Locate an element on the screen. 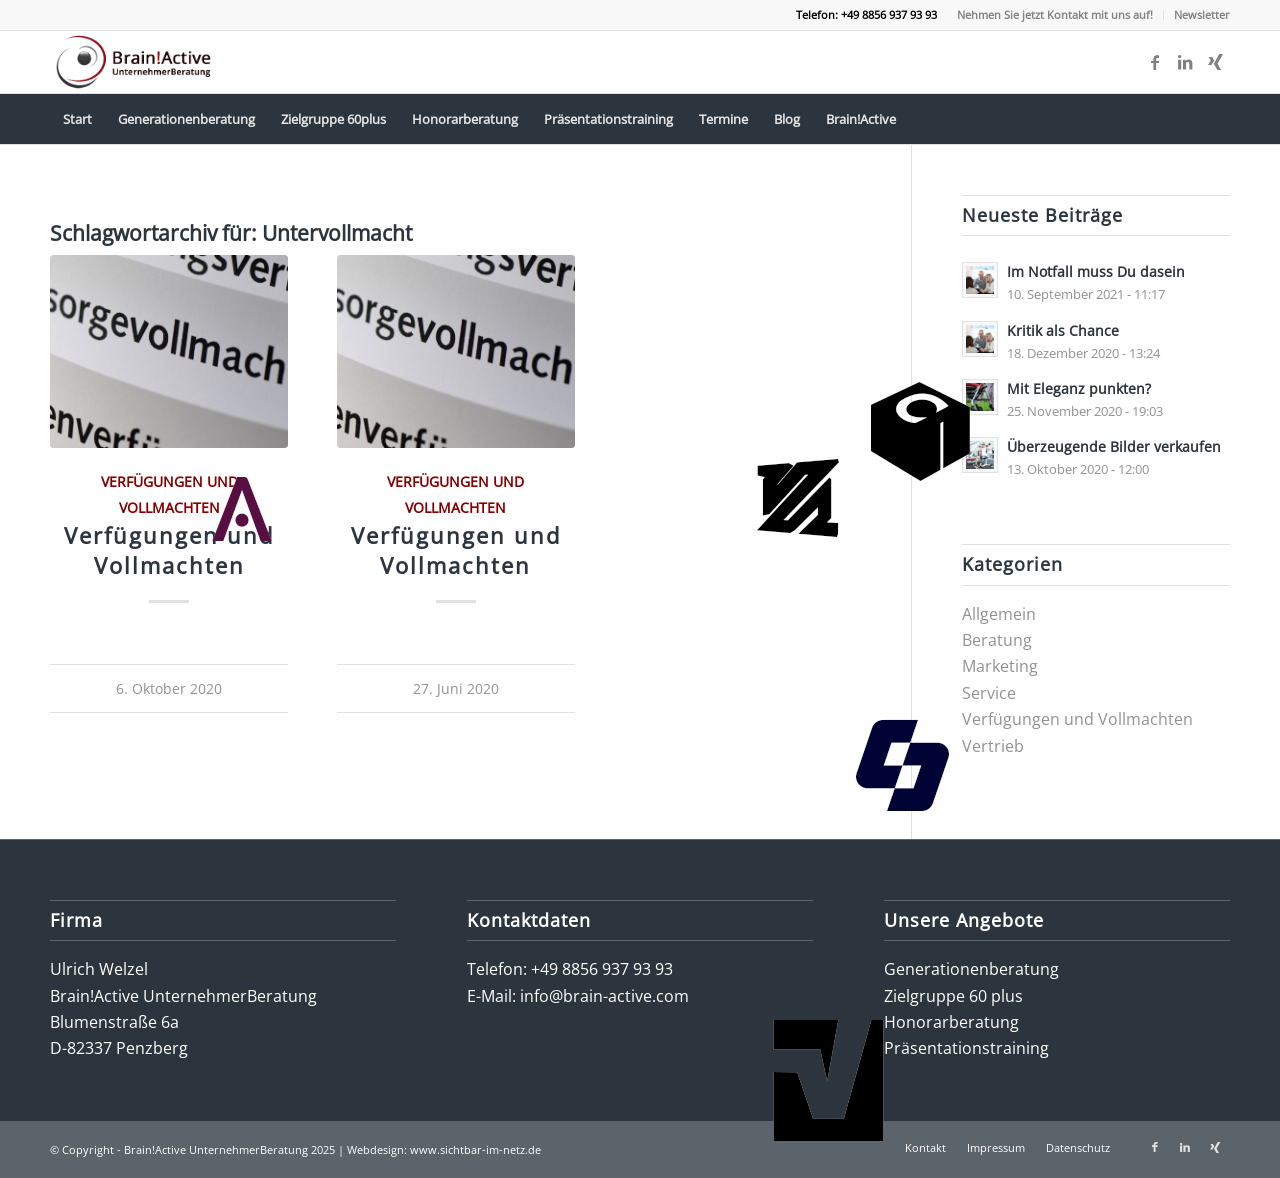  conan c/c++ package manager logo is located at coordinates (920, 431).